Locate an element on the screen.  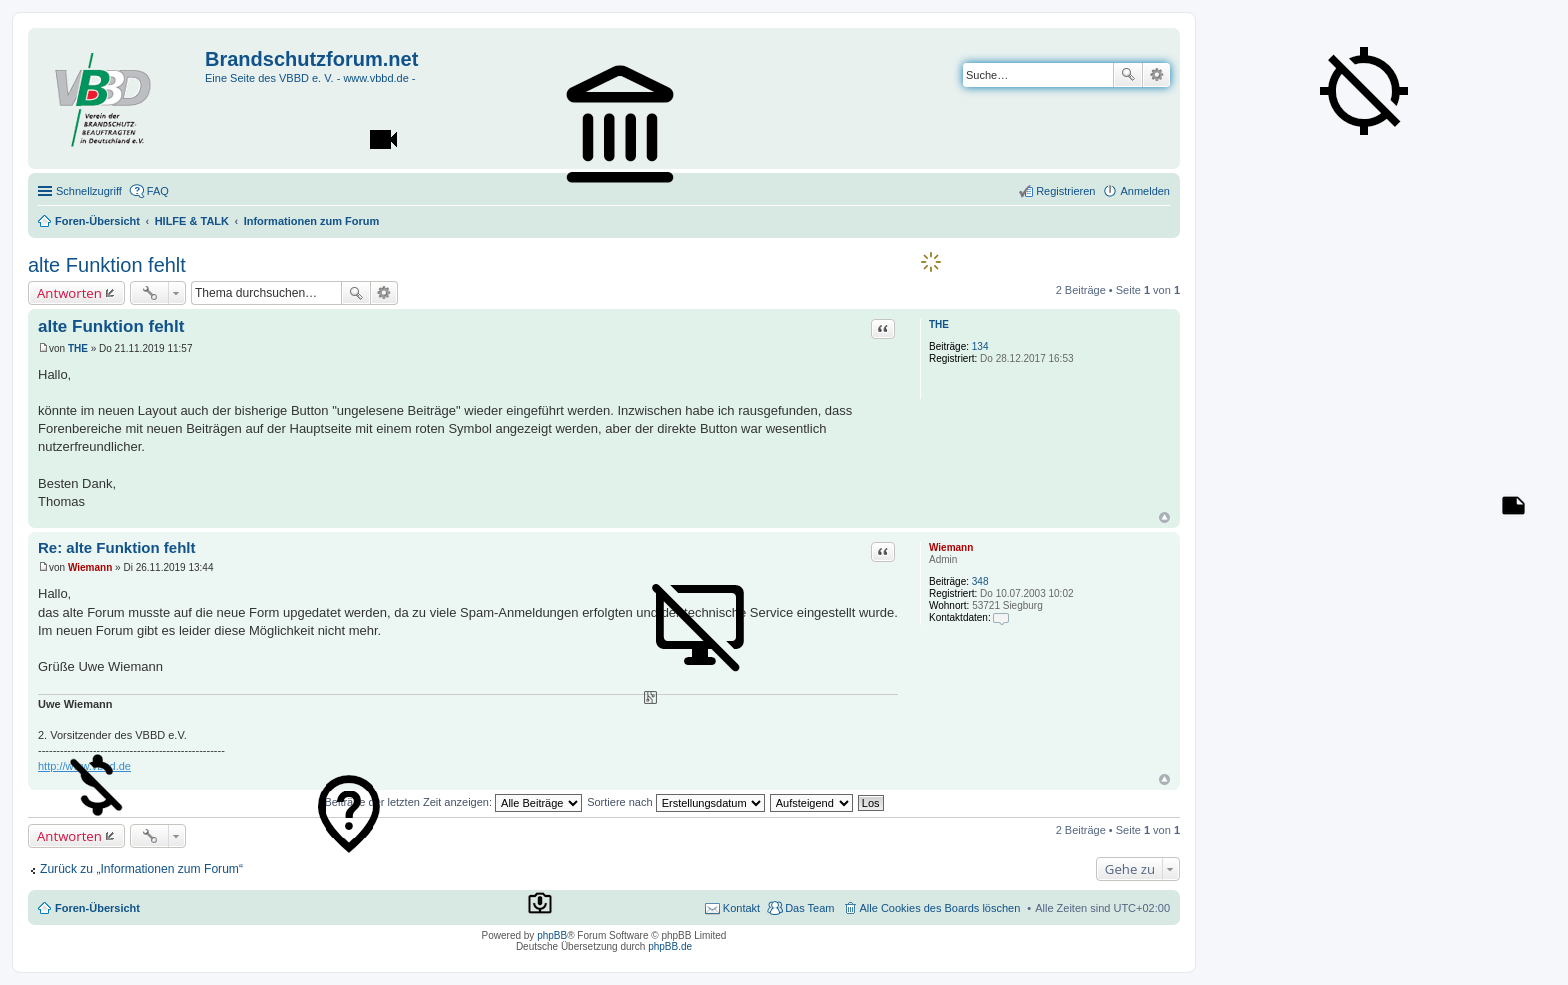
indicates GPS is turned off is located at coordinates (1364, 91).